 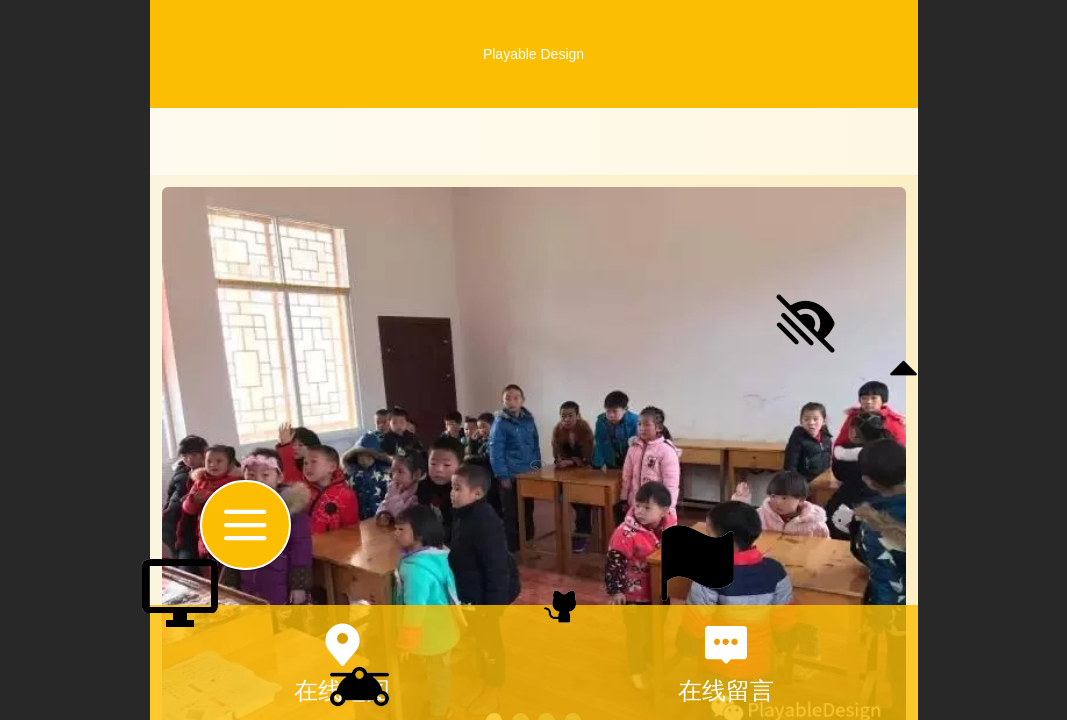 I want to click on indicates low vision or visual impairment accessibility mode, so click(x=805, y=323).